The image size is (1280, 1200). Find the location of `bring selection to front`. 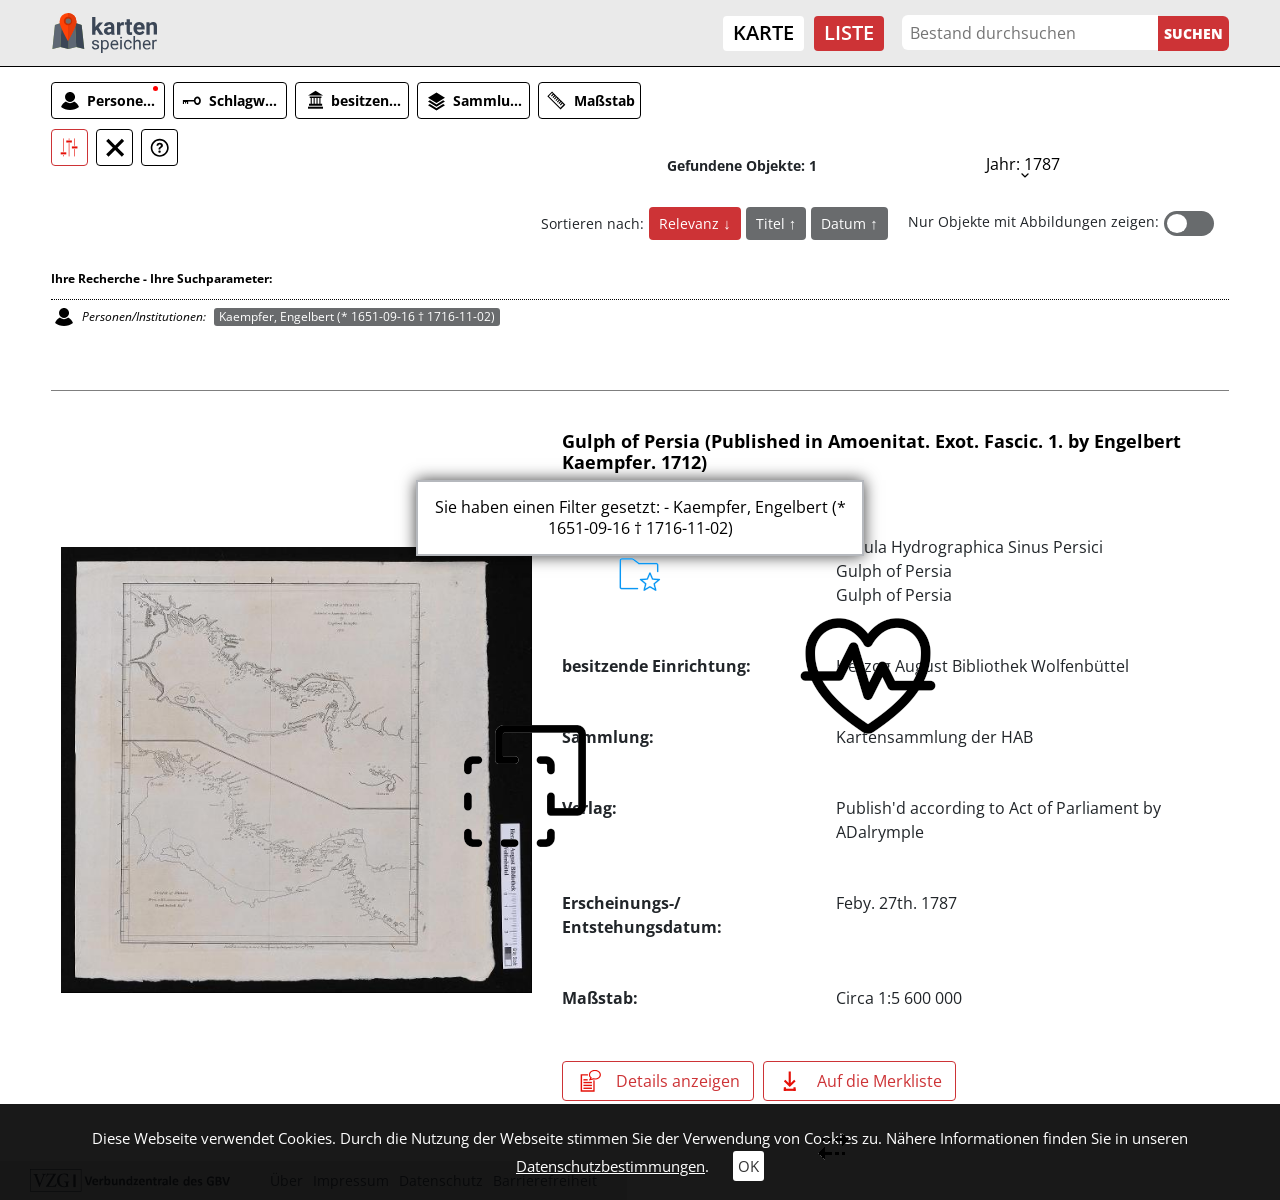

bring selection to front is located at coordinates (525, 786).